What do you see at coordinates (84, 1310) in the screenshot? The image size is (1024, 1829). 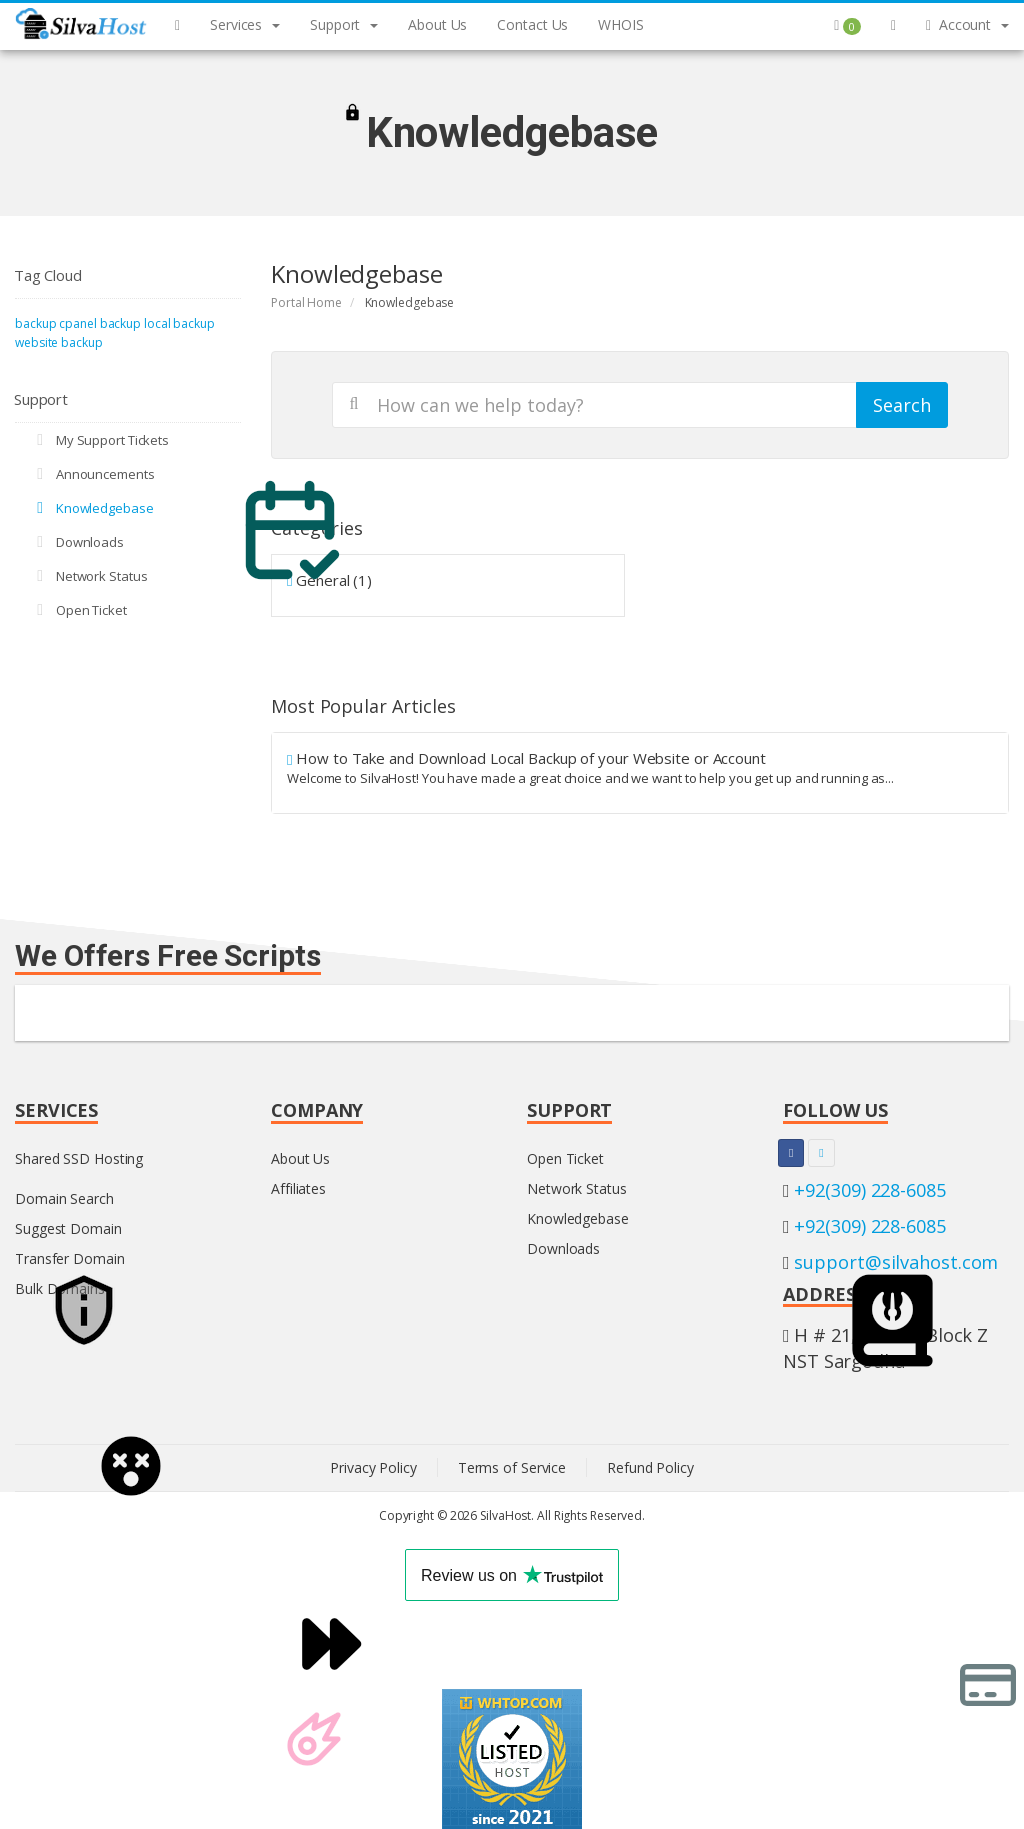 I see `view privacy policy or information` at bounding box center [84, 1310].